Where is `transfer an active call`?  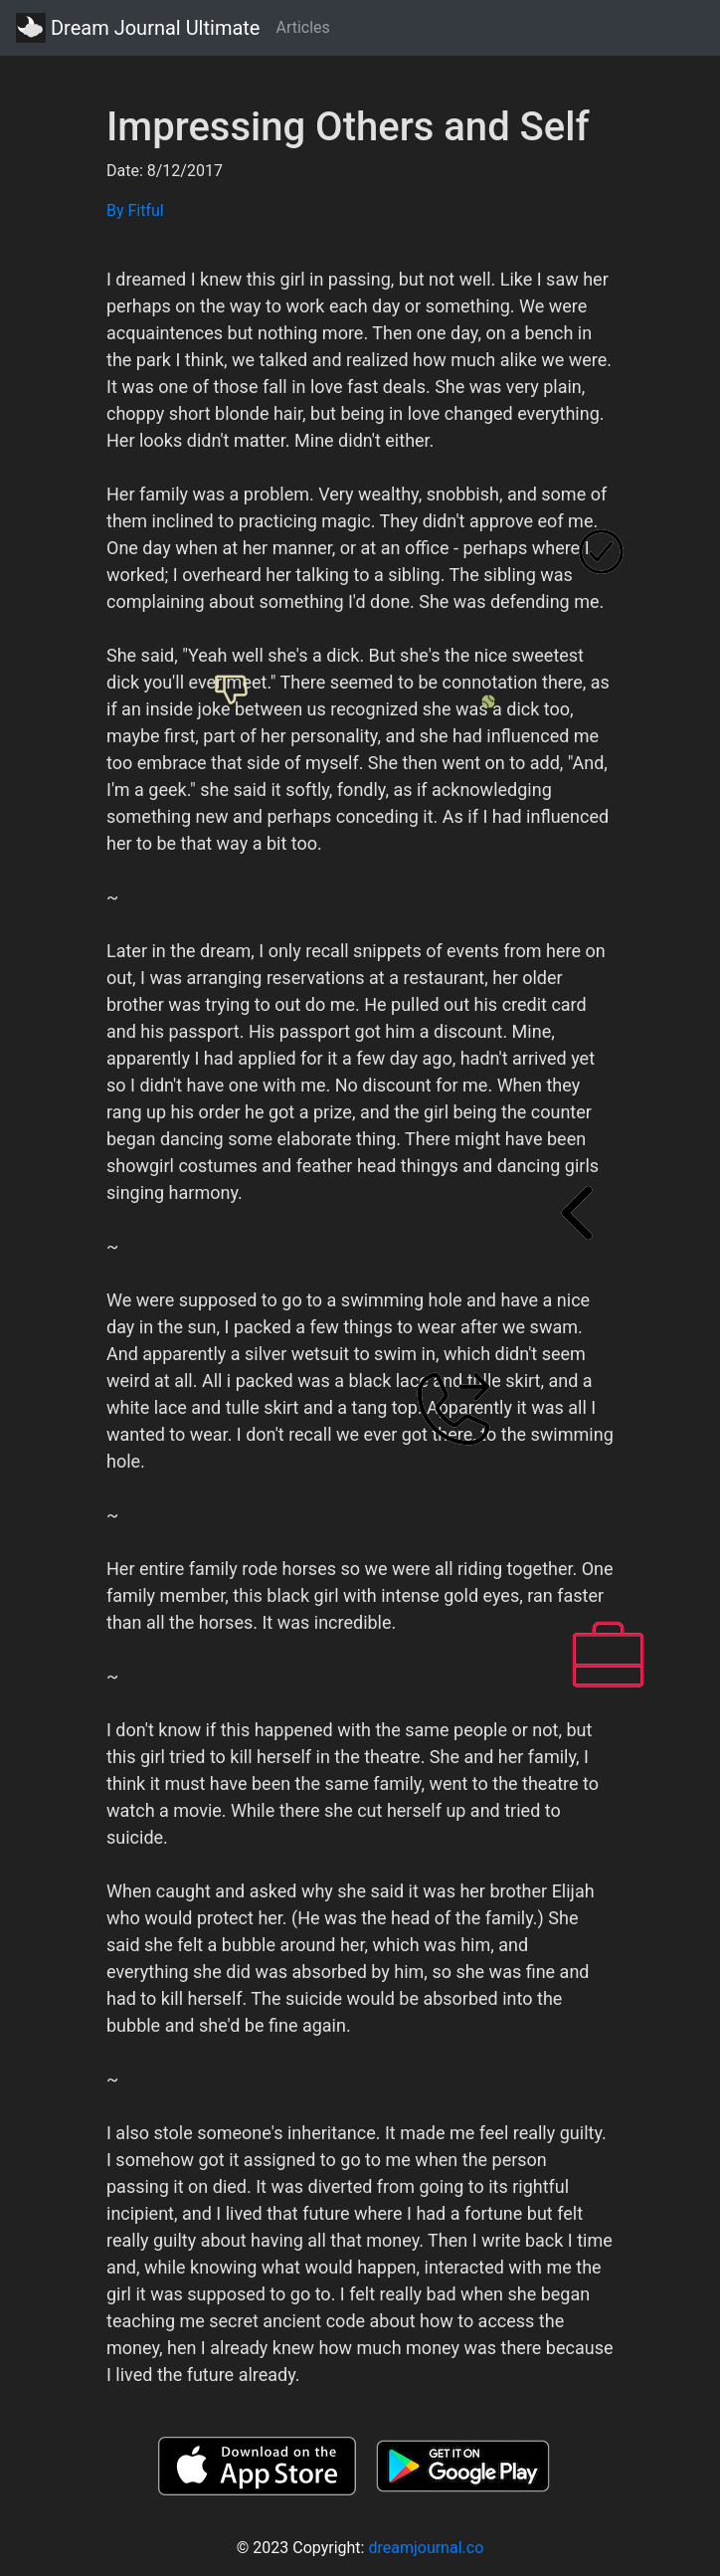
transfer an active call is located at coordinates (454, 1407).